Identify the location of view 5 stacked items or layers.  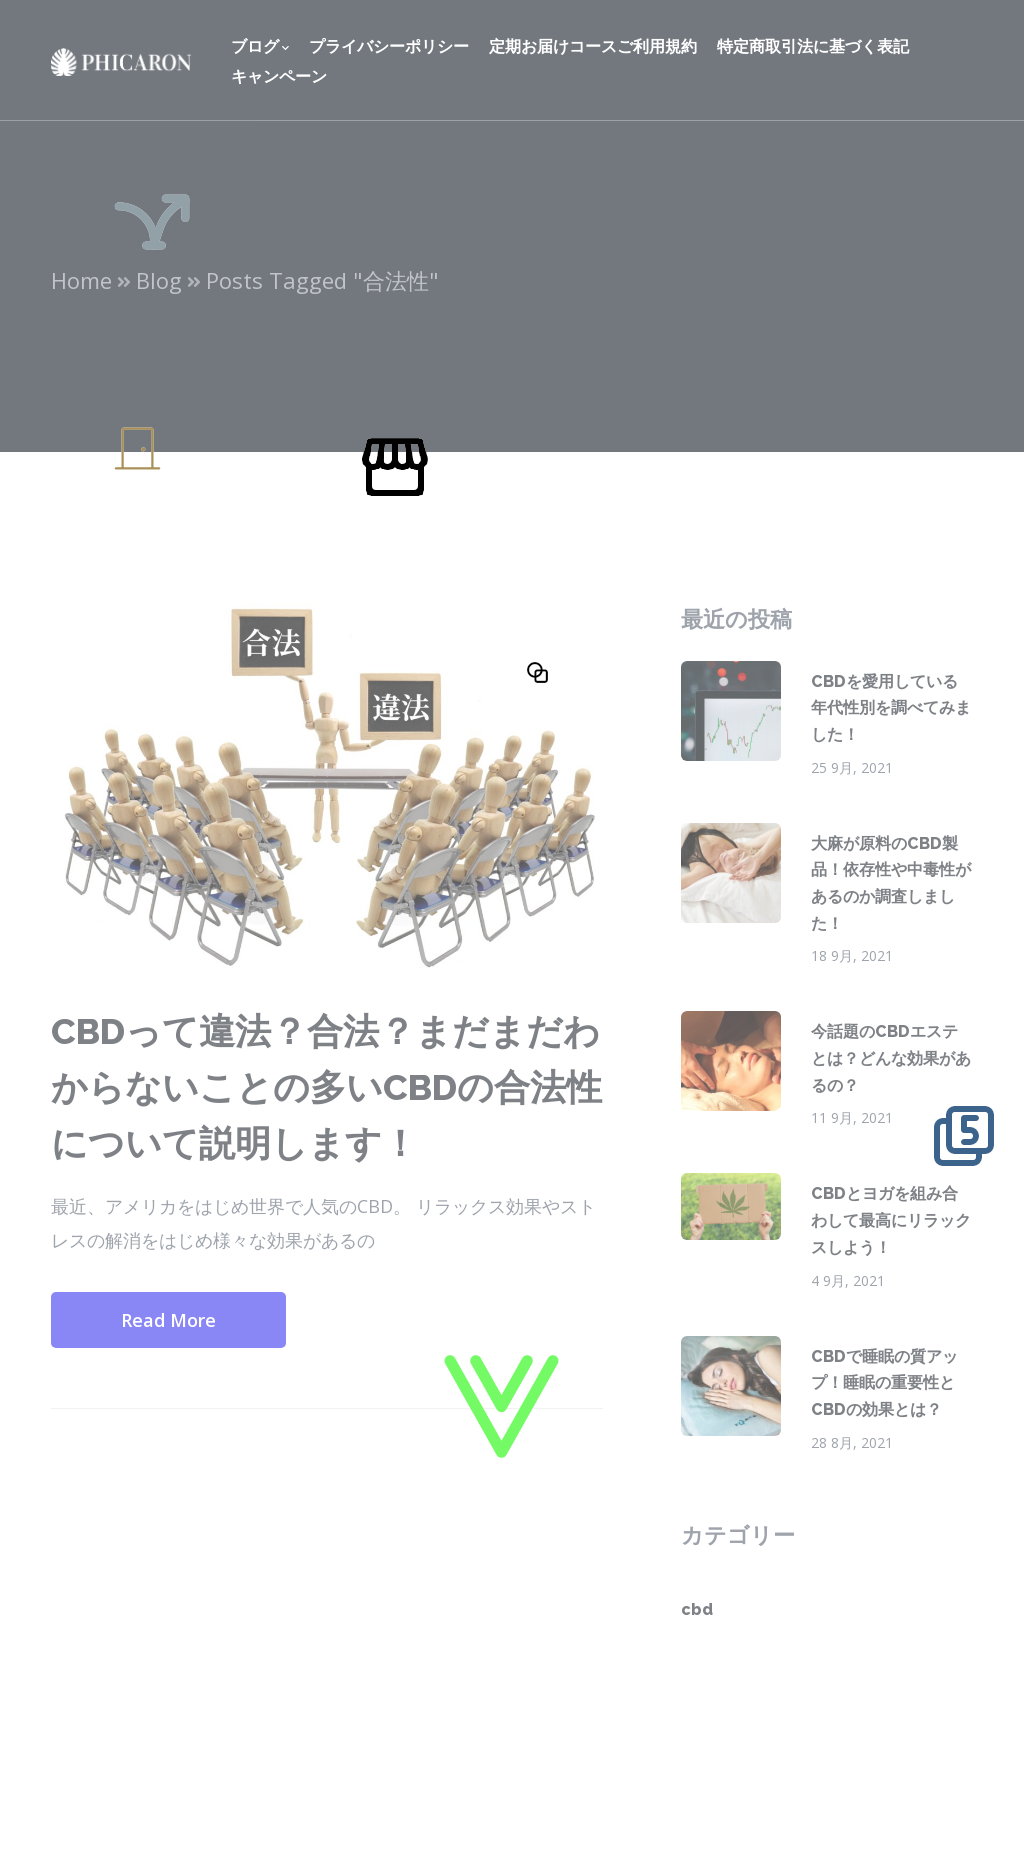
(964, 1136).